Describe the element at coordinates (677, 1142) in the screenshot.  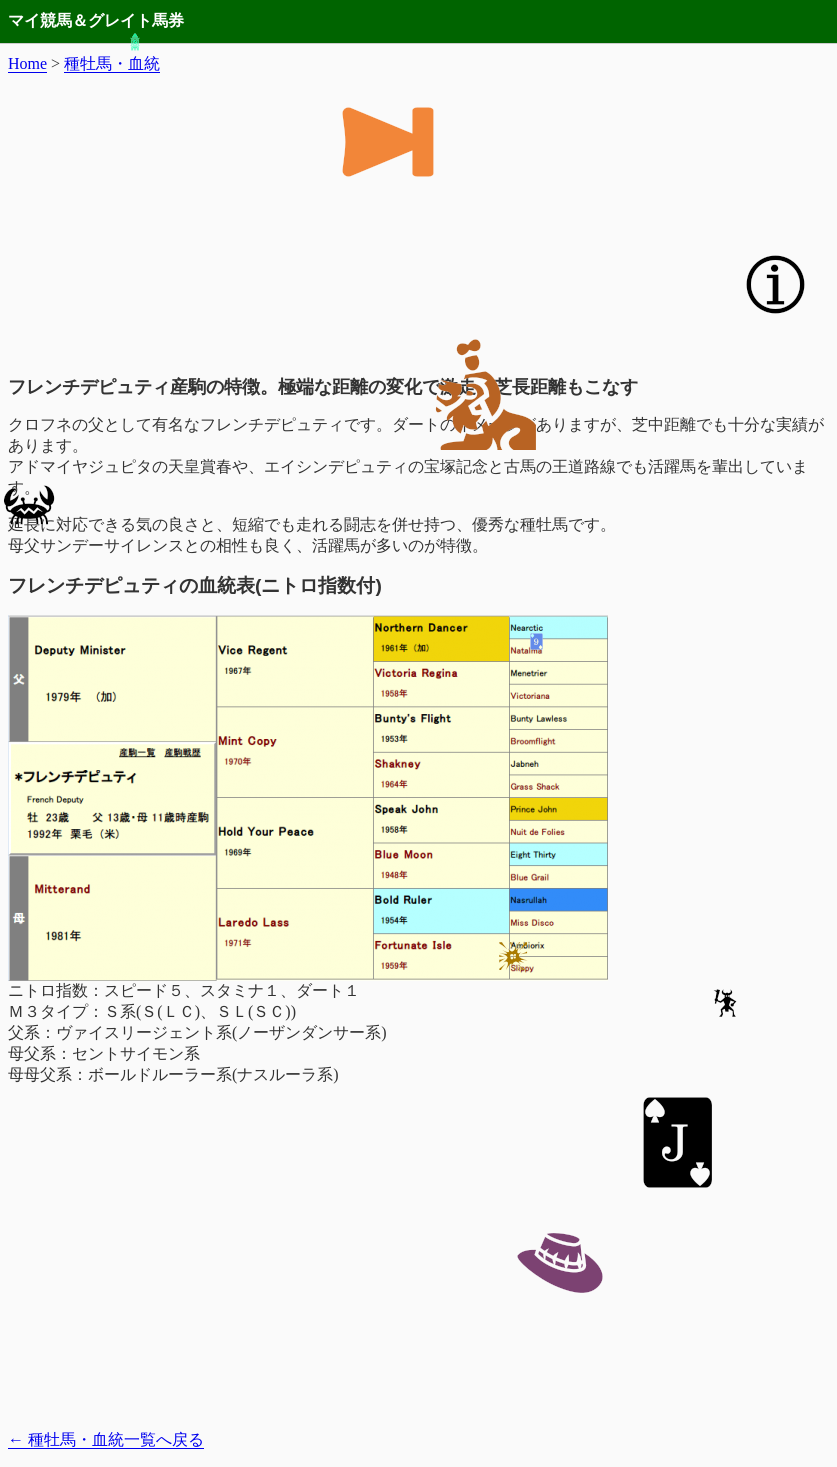
I see `jack of spades playing card` at that location.